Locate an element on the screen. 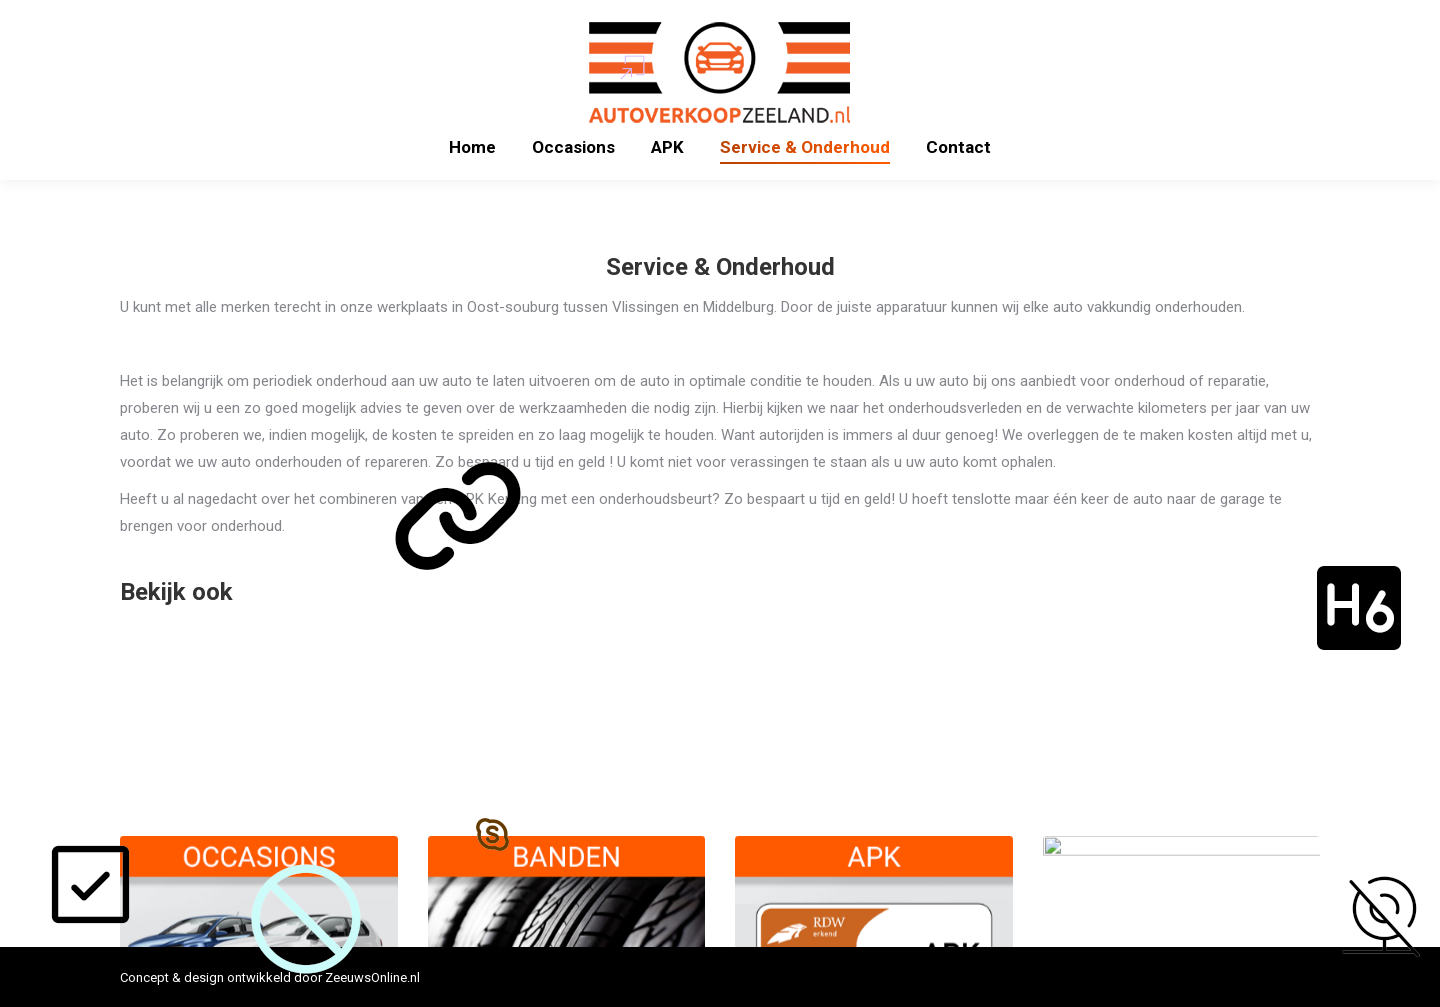  open Skype app is located at coordinates (492, 834).